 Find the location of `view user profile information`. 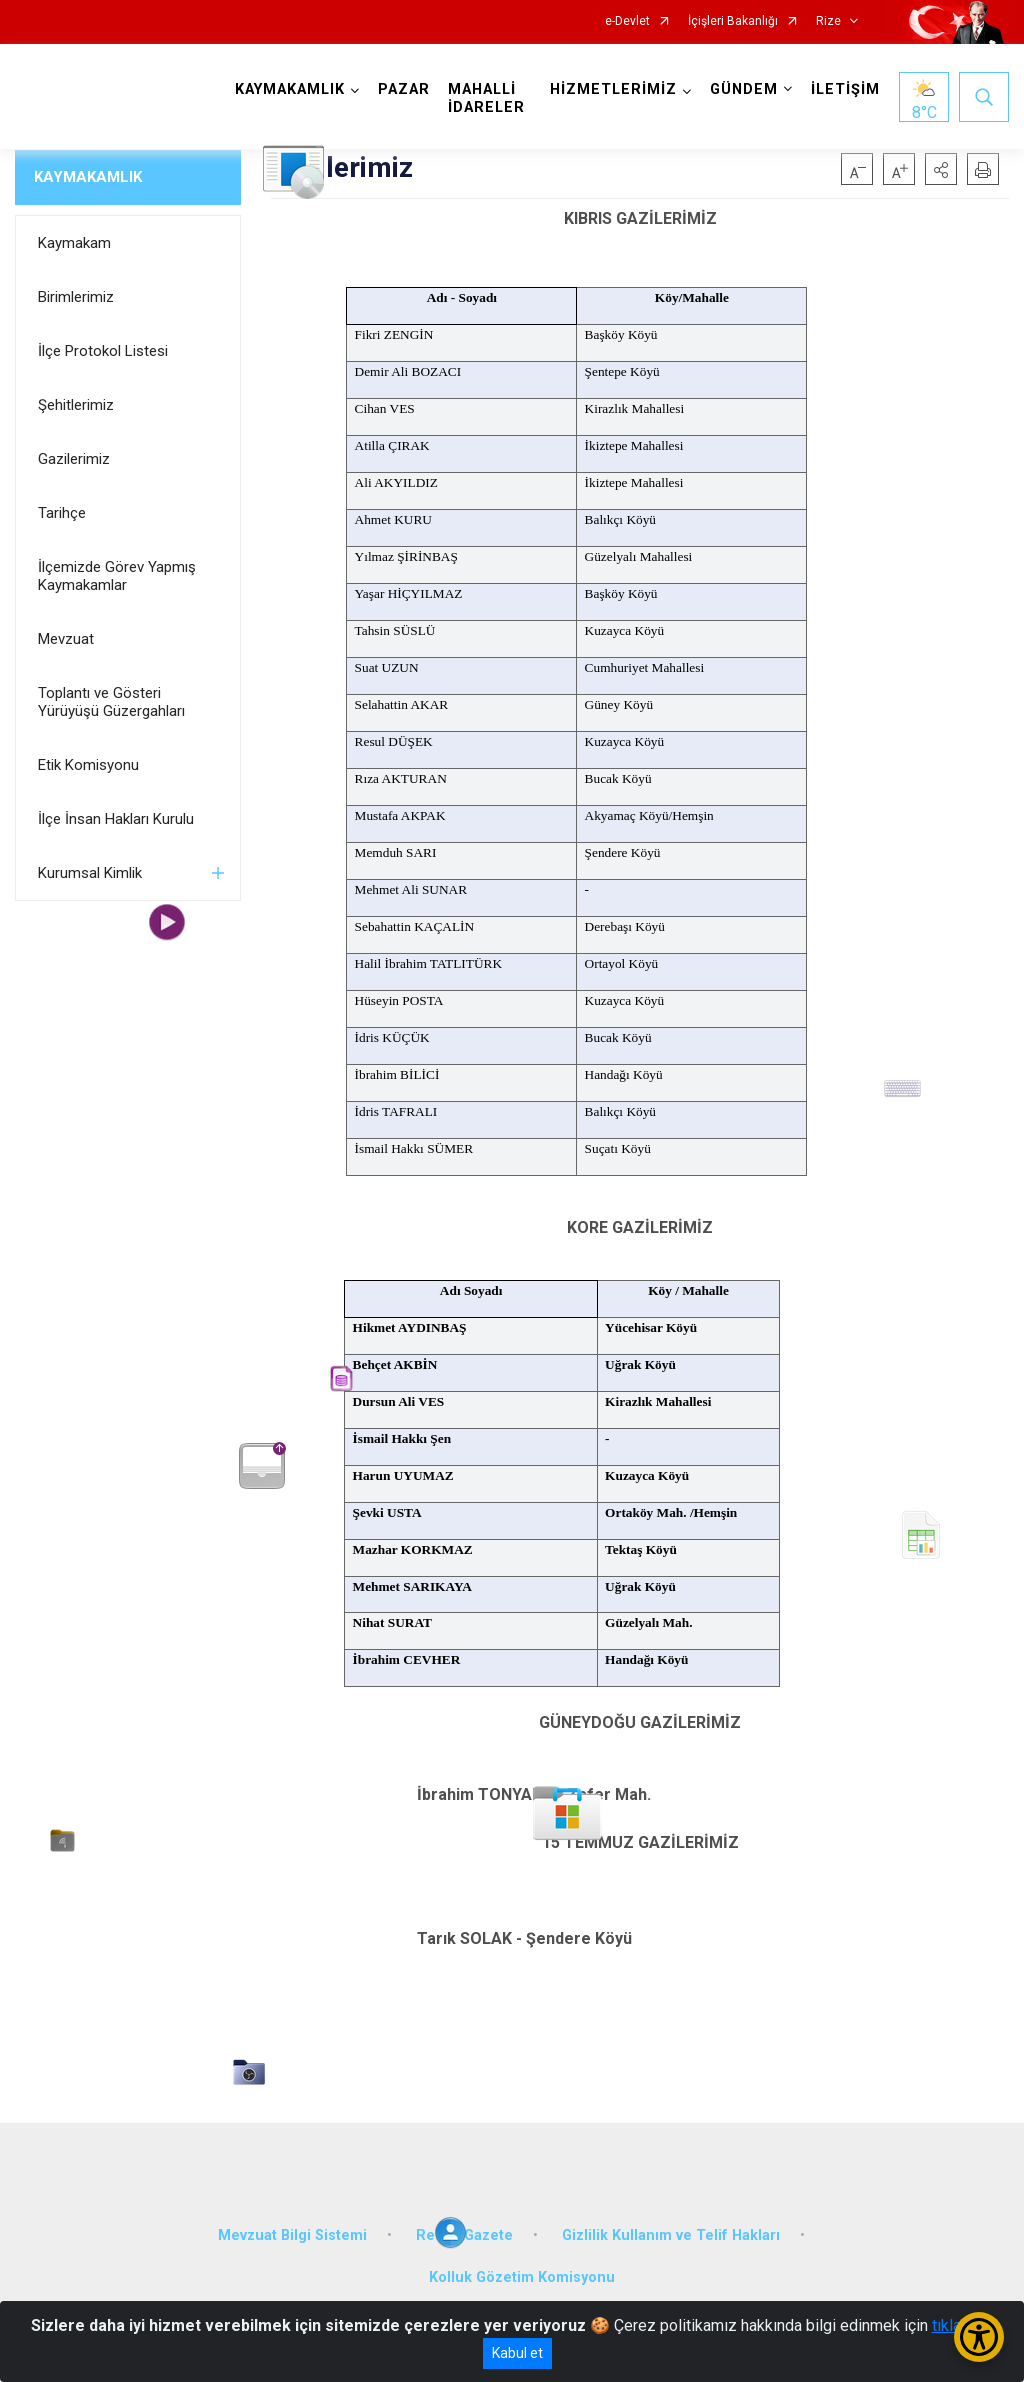

view user profile information is located at coordinates (450, 2232).